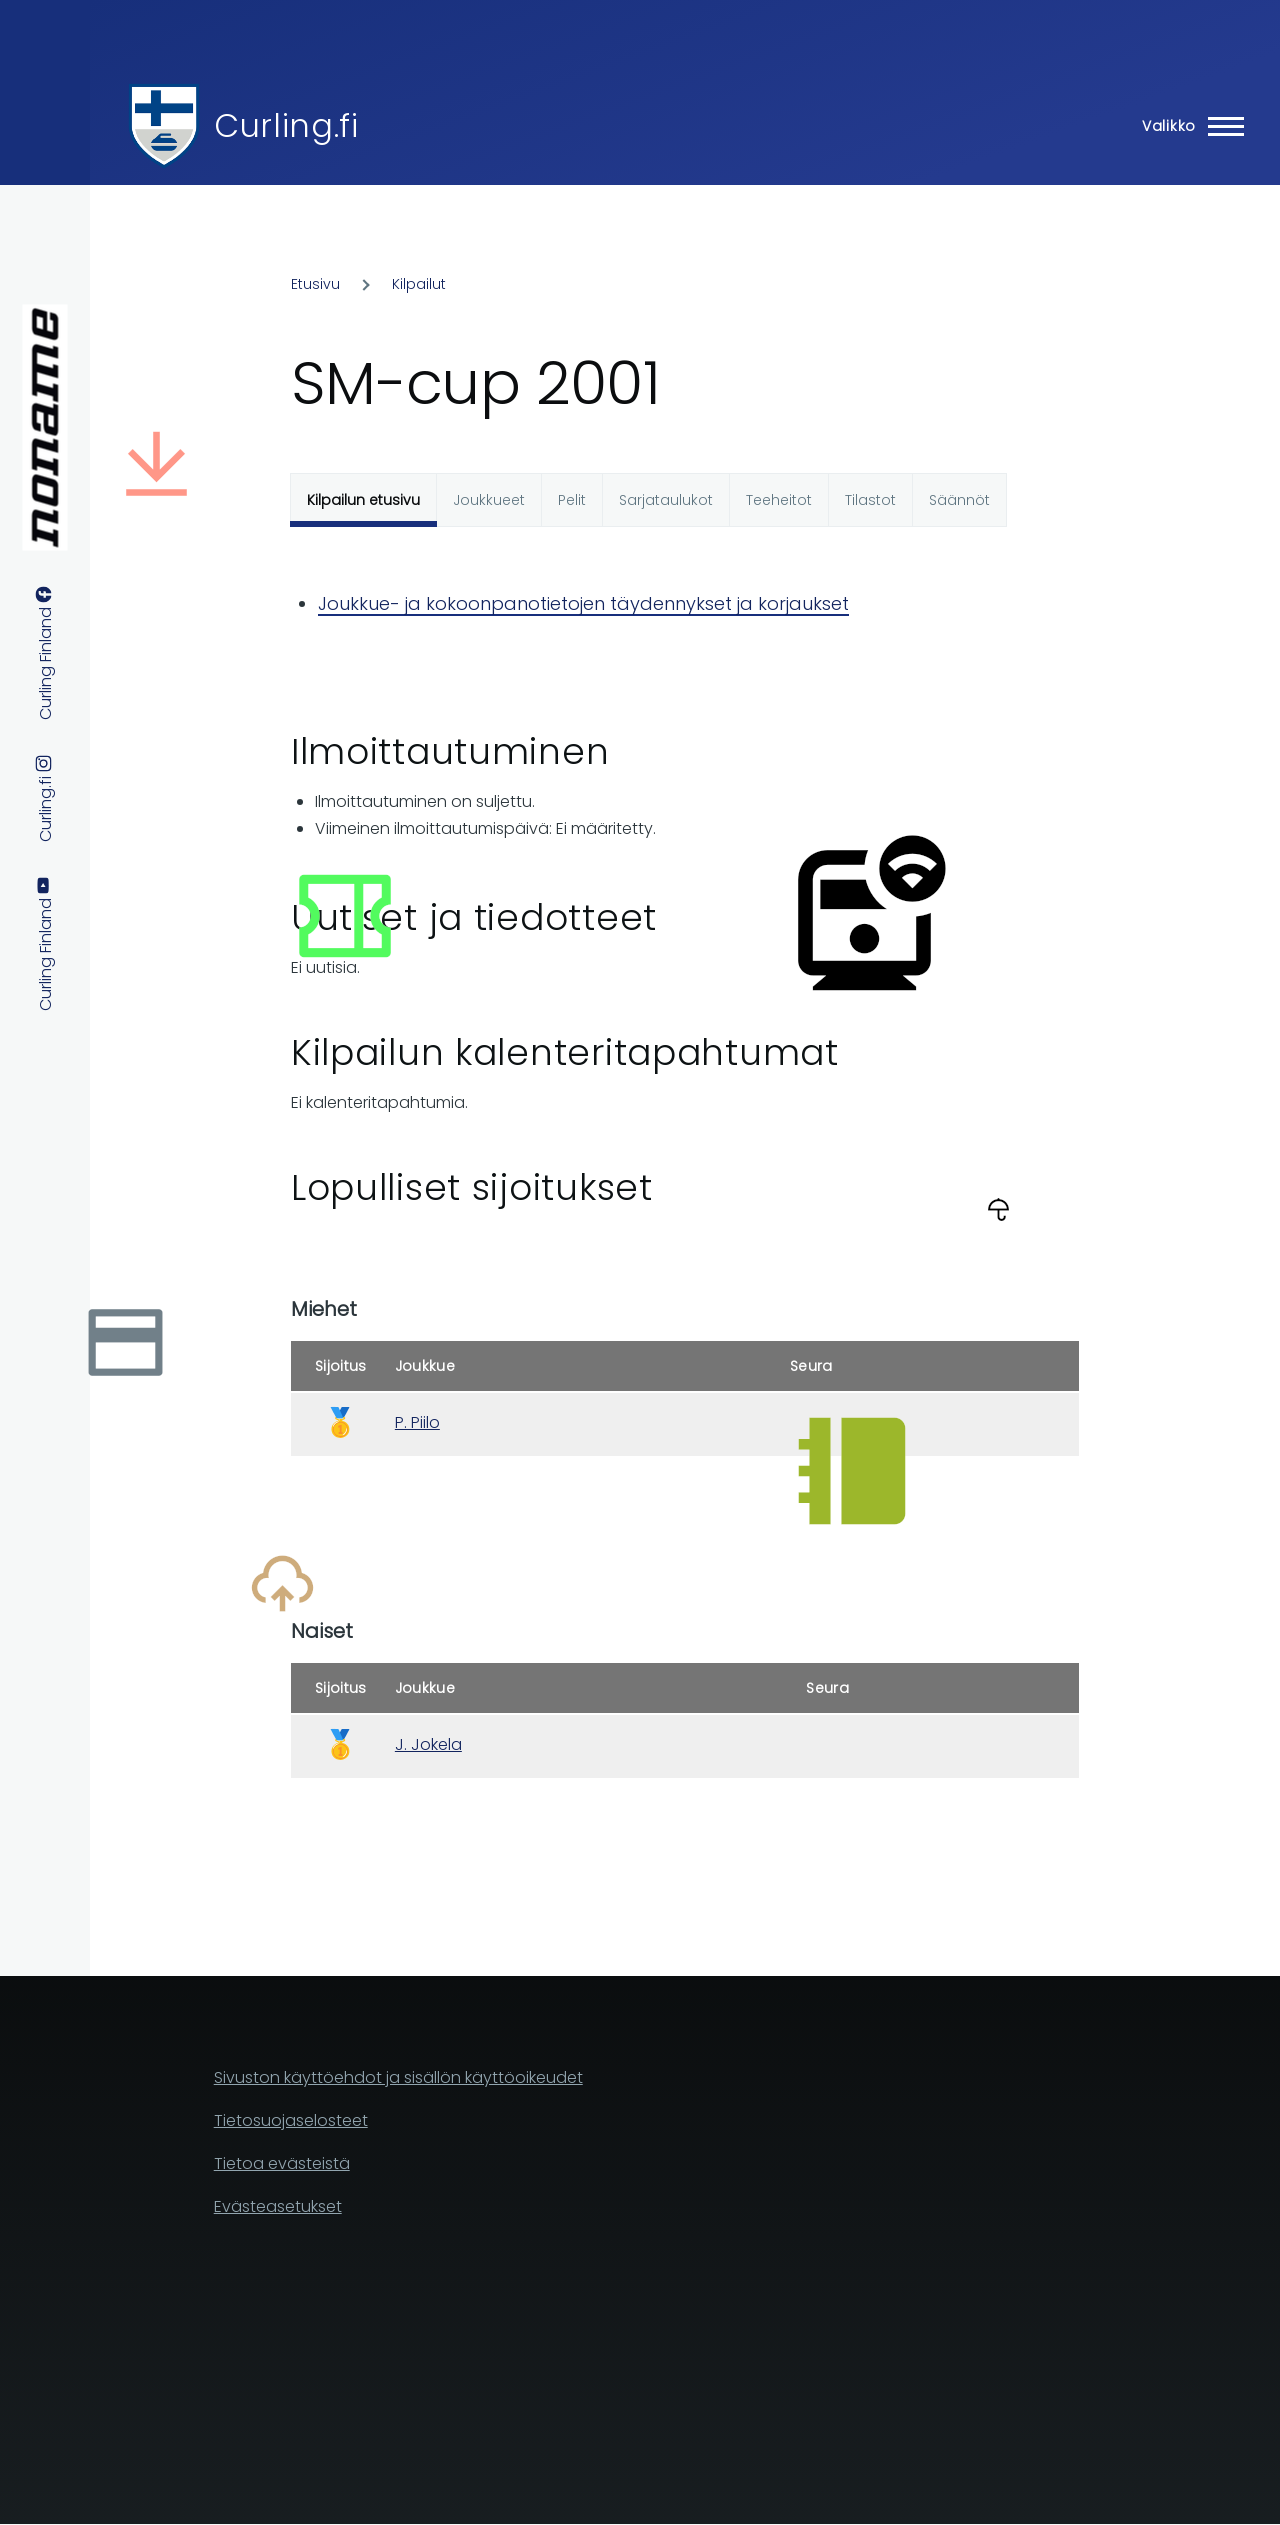 The width and height of the screenshot is (1280, 2525). I want to click on view weather forecast or rain conditions, so click(998, 1209).